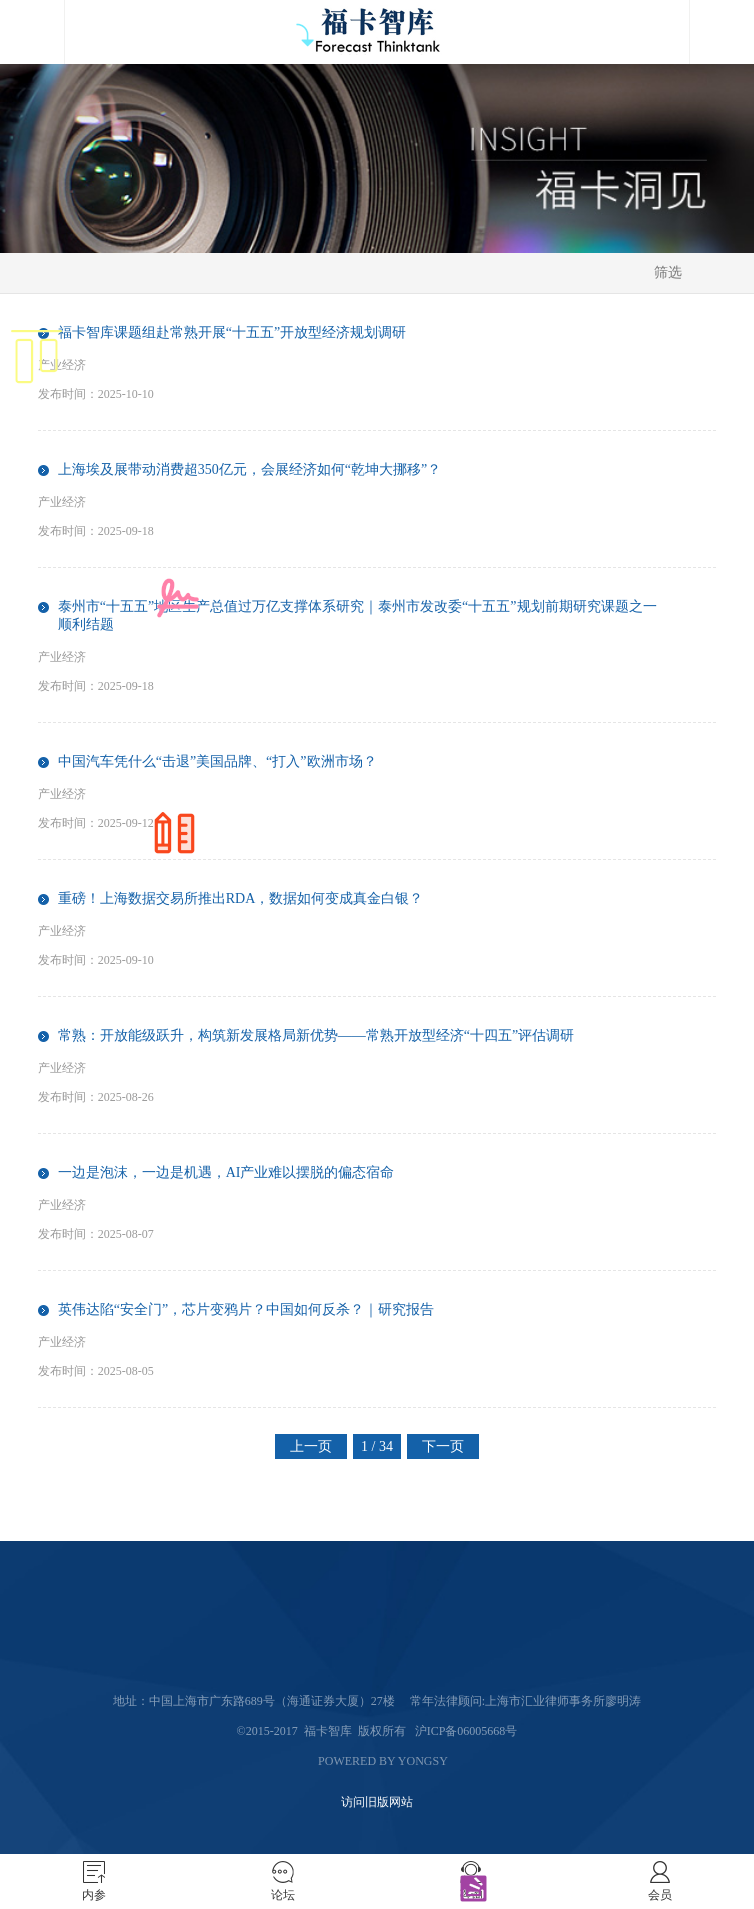  Describe the element at coordinates (174, 833) in the screenshot. I see `access design or editing tools` at that location.